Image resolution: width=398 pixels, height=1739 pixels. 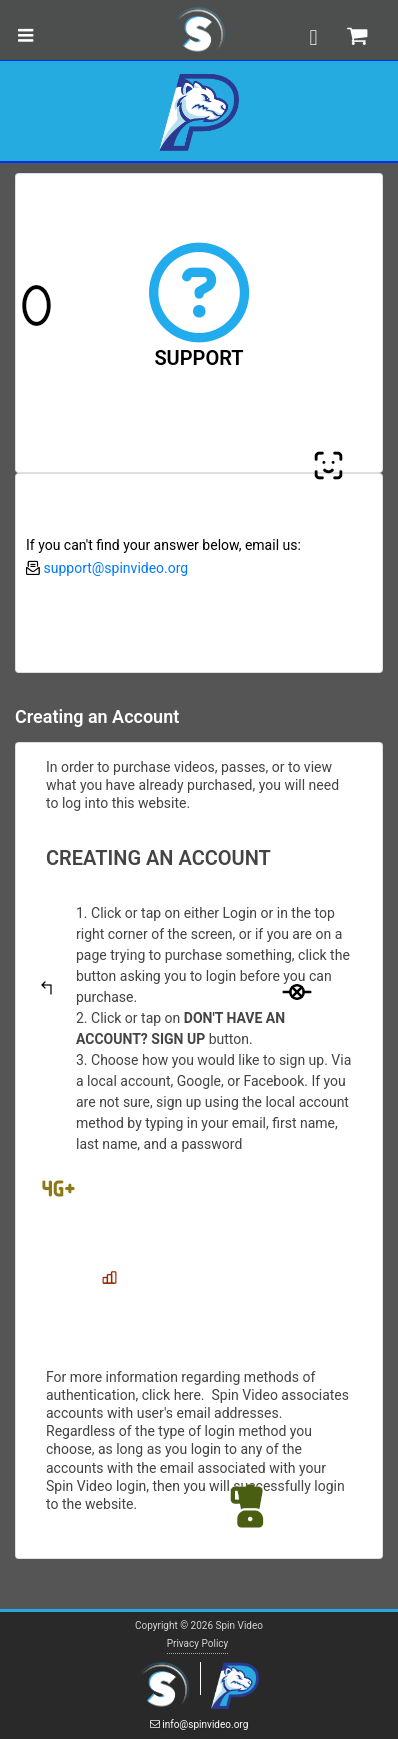 What do you see at coordinates (297, 992) in the screenshot?
I see `indicates a light bulb component in a circuit diagram` at bounding box center [297, 992].